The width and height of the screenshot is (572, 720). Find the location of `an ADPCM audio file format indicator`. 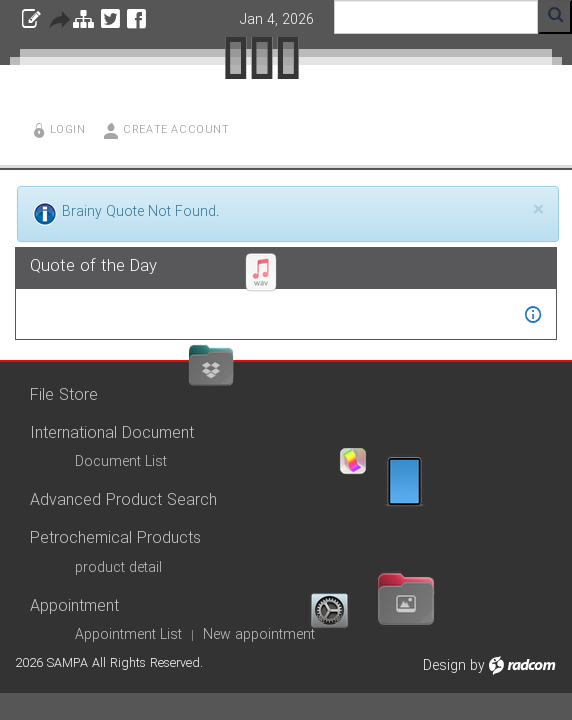

an ADPCM audio file format indicator is located at coordinates (261, 272).